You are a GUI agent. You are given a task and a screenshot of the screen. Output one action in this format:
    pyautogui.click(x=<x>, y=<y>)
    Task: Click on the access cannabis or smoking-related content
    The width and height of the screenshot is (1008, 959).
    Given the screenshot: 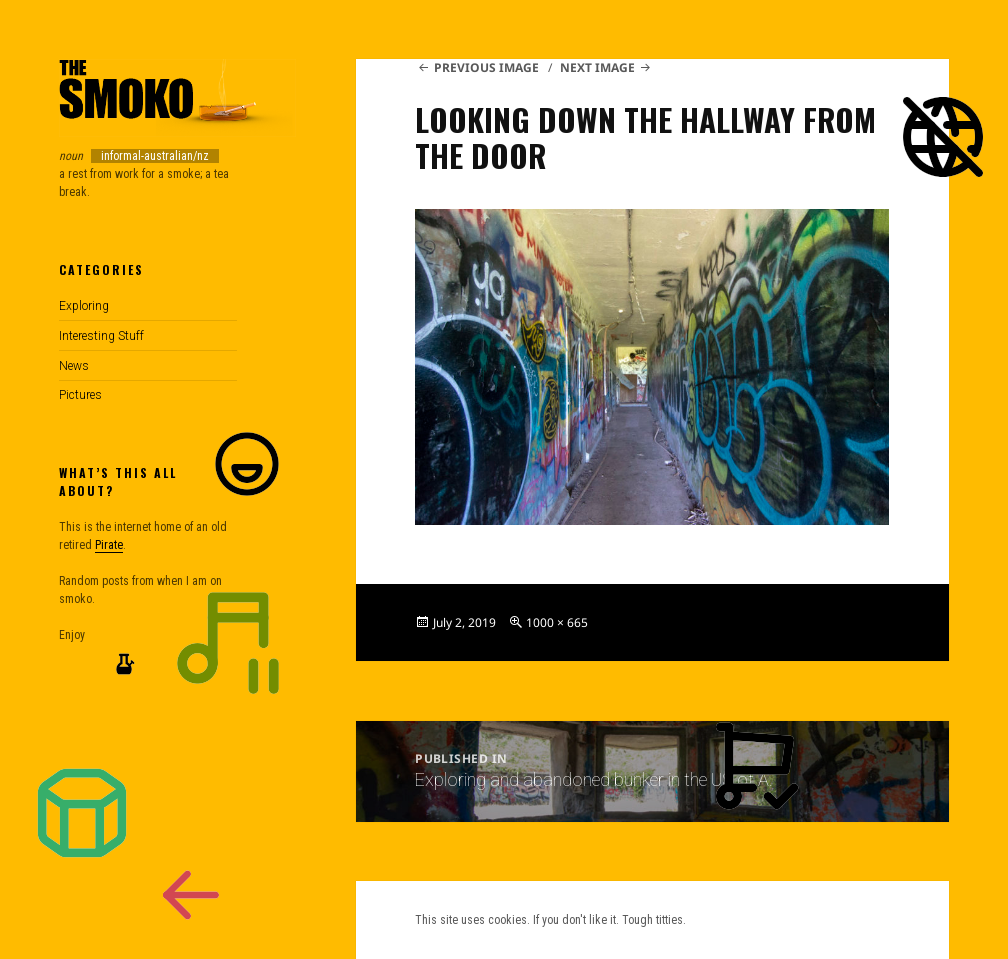 What is the action you would take?
    pyautogui.click(x=124, y=664)
    